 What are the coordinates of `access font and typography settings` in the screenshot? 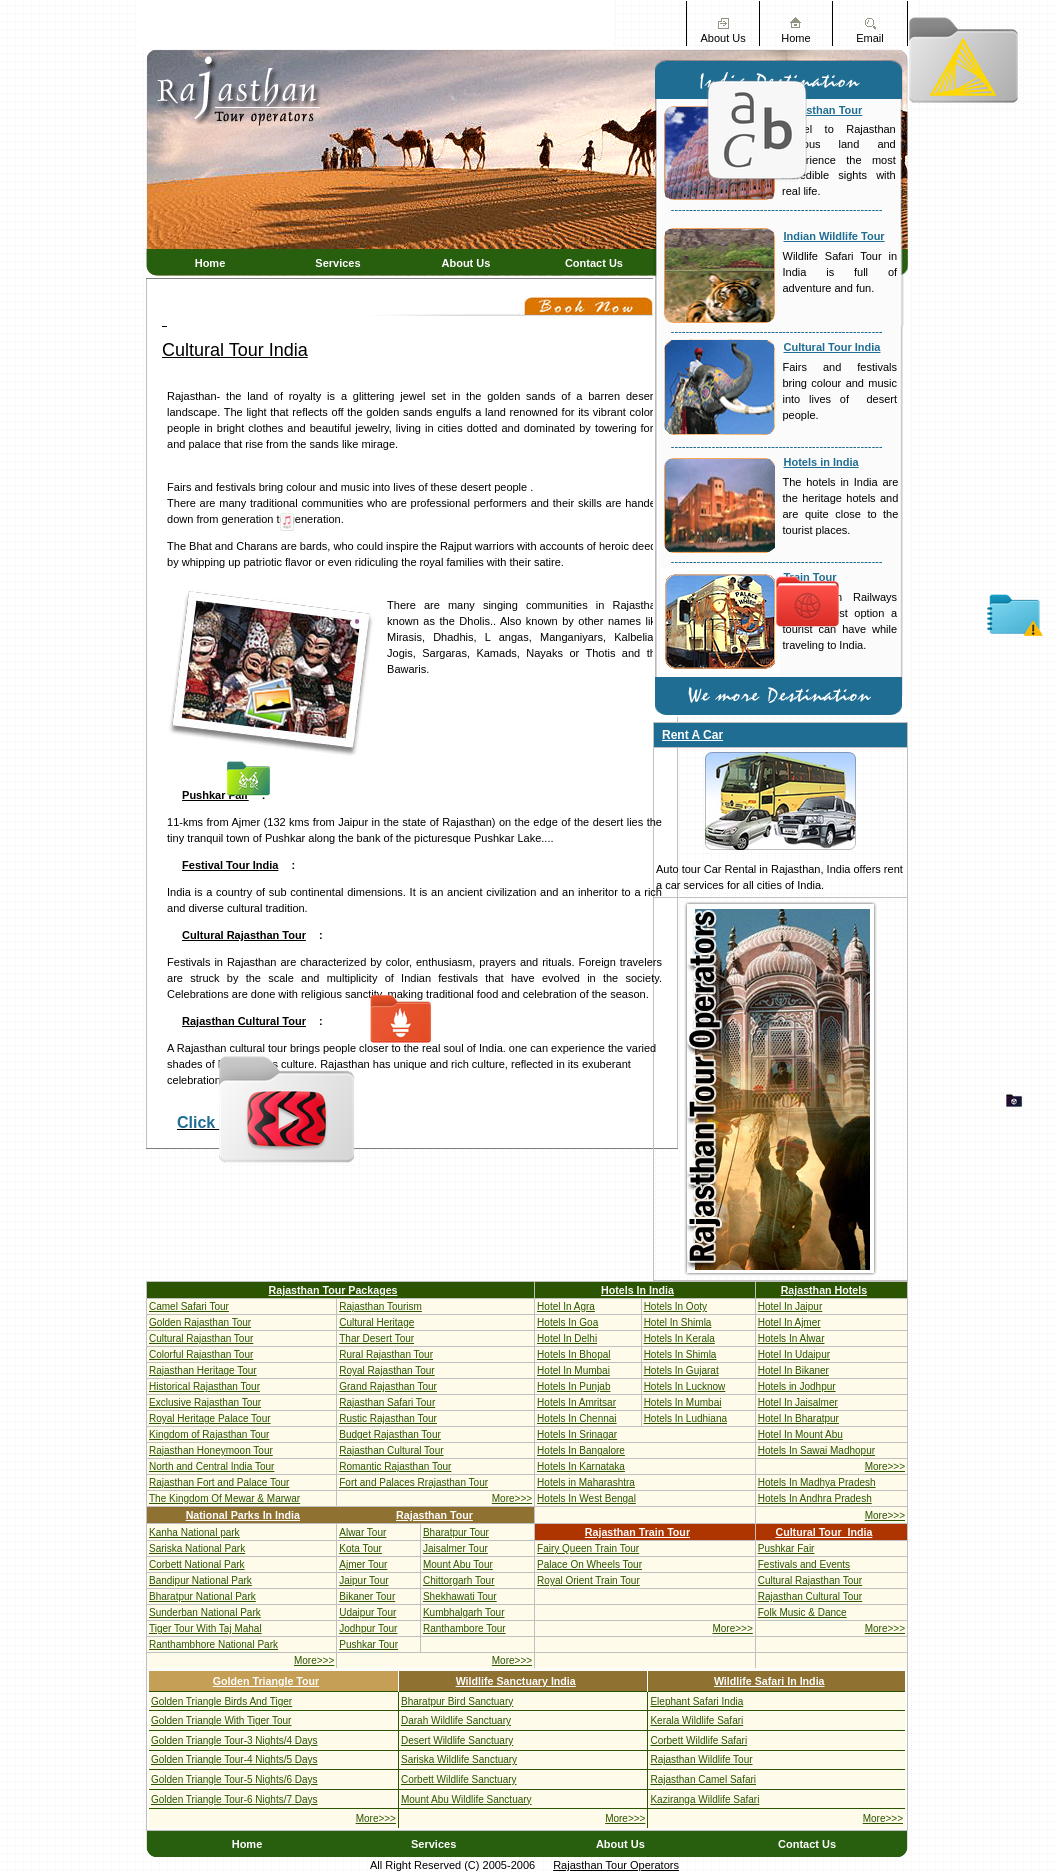 It's located at (757, 130).